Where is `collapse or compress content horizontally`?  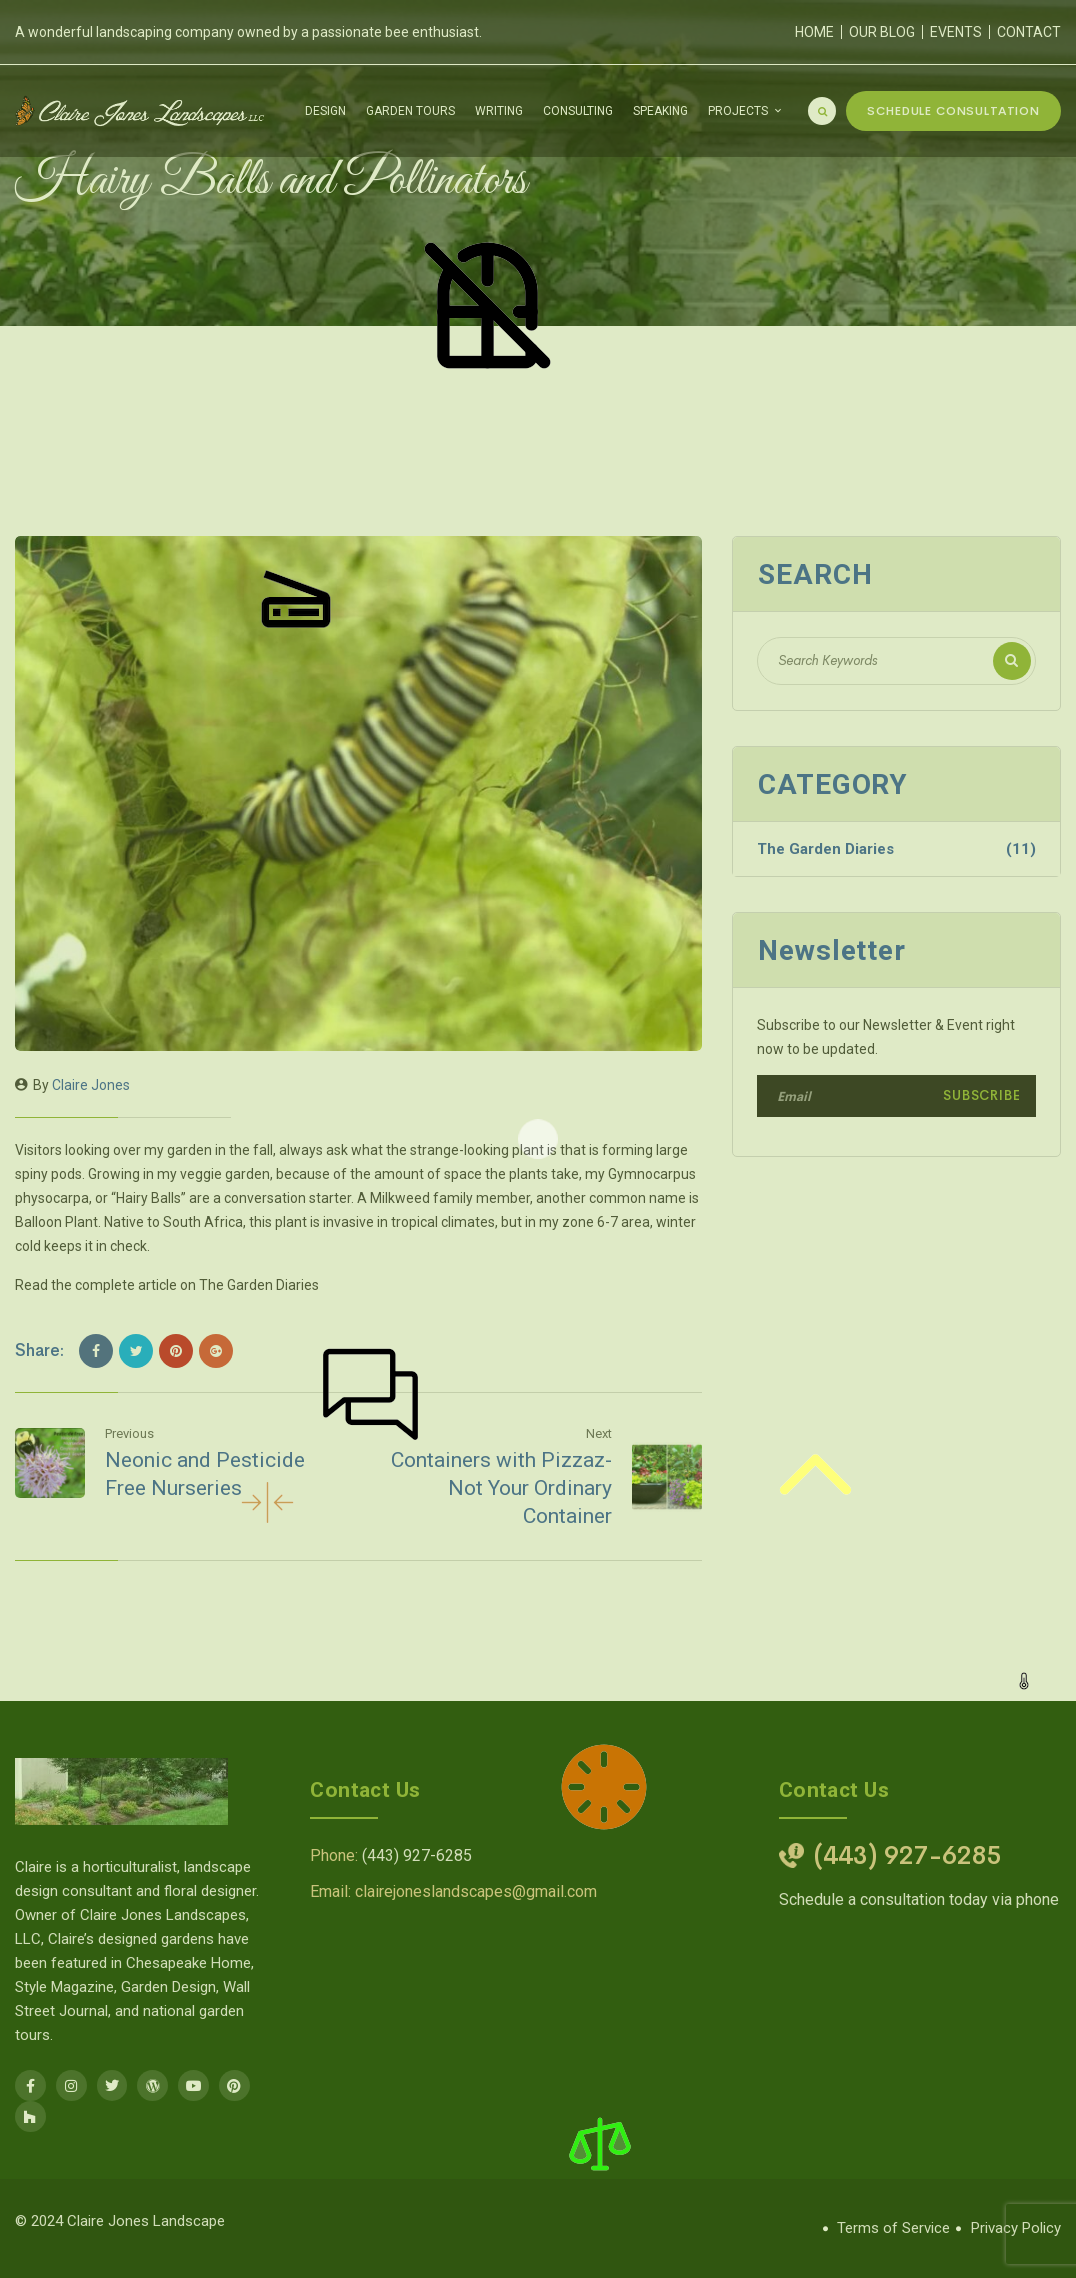
collapse or compress content horizontally is located at coordinates (267, 1502).